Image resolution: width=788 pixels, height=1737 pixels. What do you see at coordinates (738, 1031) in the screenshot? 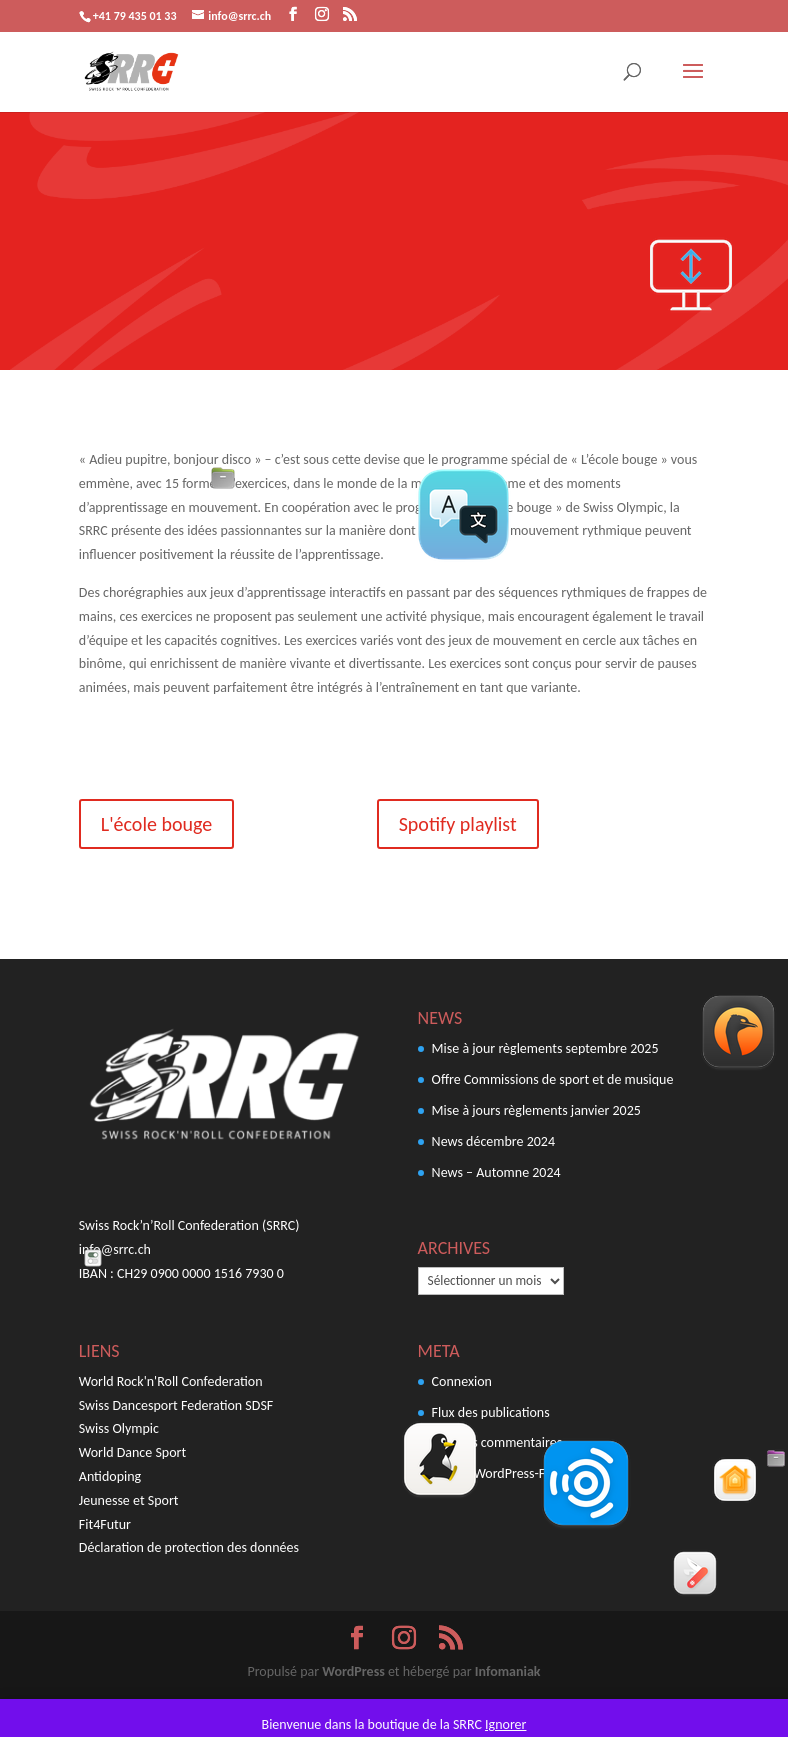
I see `launch qemu virtual machine emulator` at bounding box center [738, 1031].